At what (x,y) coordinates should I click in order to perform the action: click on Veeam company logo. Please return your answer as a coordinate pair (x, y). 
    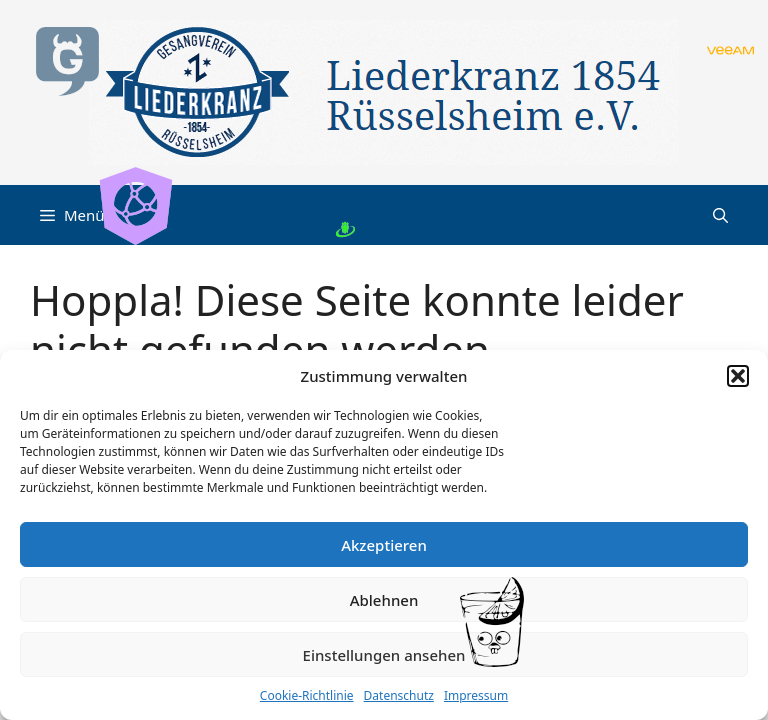
    Looking at the image, I should click on (730, 50).